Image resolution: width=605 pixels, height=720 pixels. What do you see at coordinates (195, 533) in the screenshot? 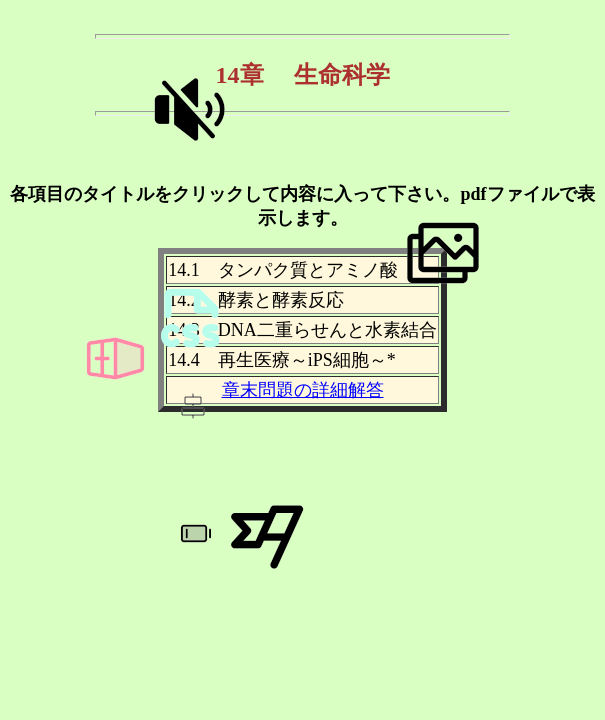
I see `indicates low battery level` at bounding box center [195, 533].